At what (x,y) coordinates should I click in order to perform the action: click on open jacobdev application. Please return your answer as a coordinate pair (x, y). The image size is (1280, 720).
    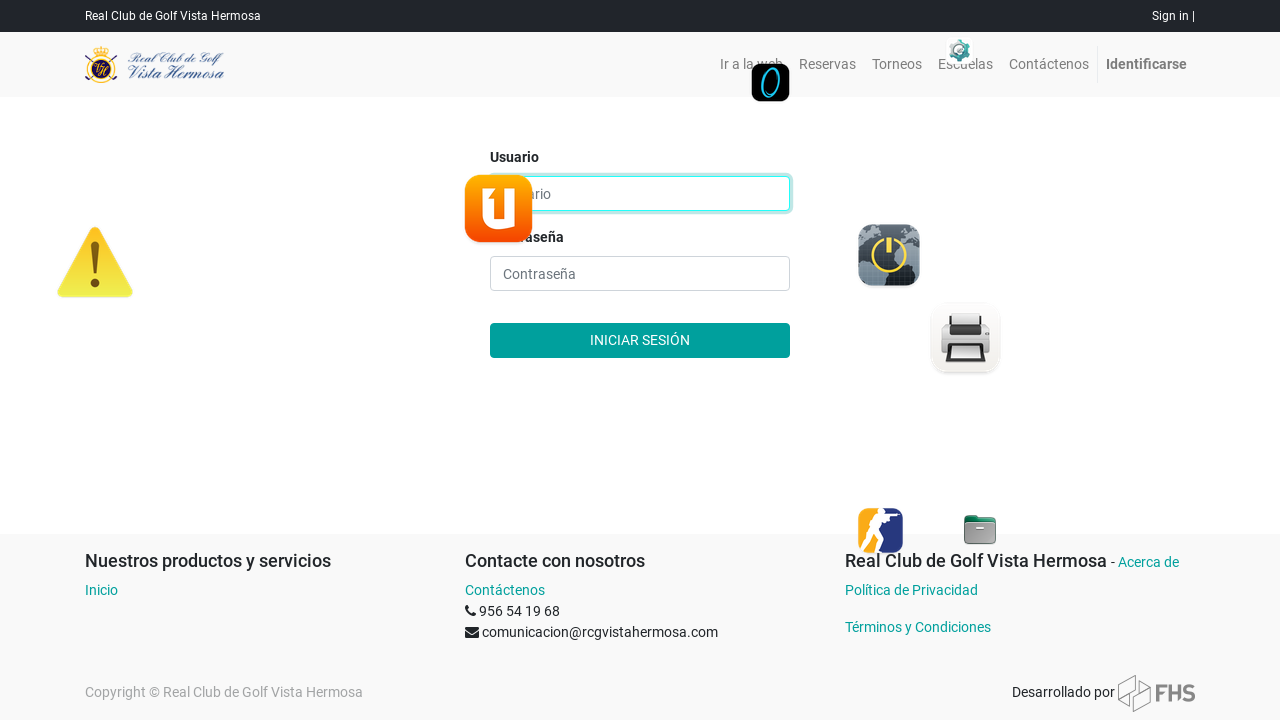
    Looking at the image, I should click on (959, 50).